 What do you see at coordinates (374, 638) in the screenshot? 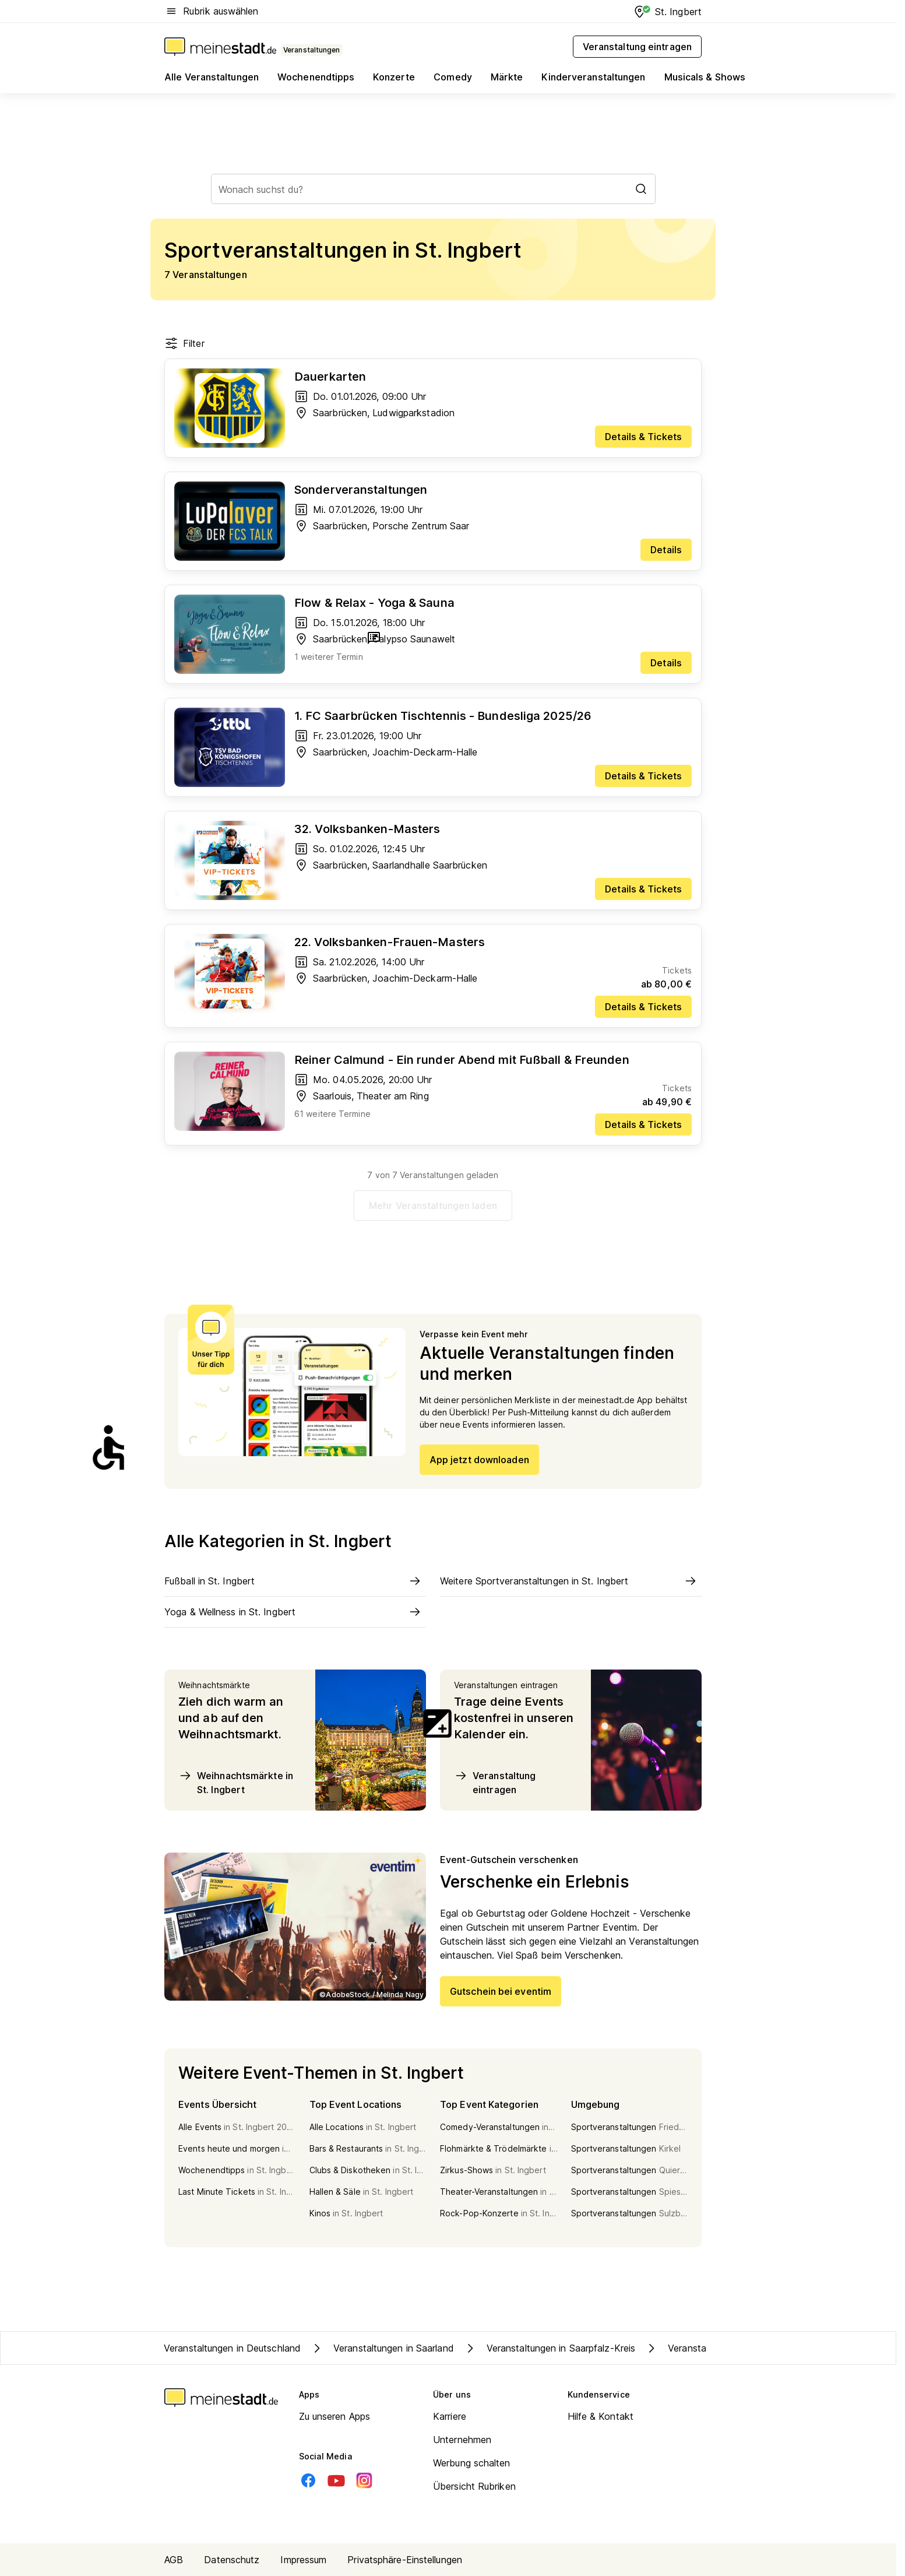
I see `view speaker notes or presentation talking points` at bounding box center [374, 638].